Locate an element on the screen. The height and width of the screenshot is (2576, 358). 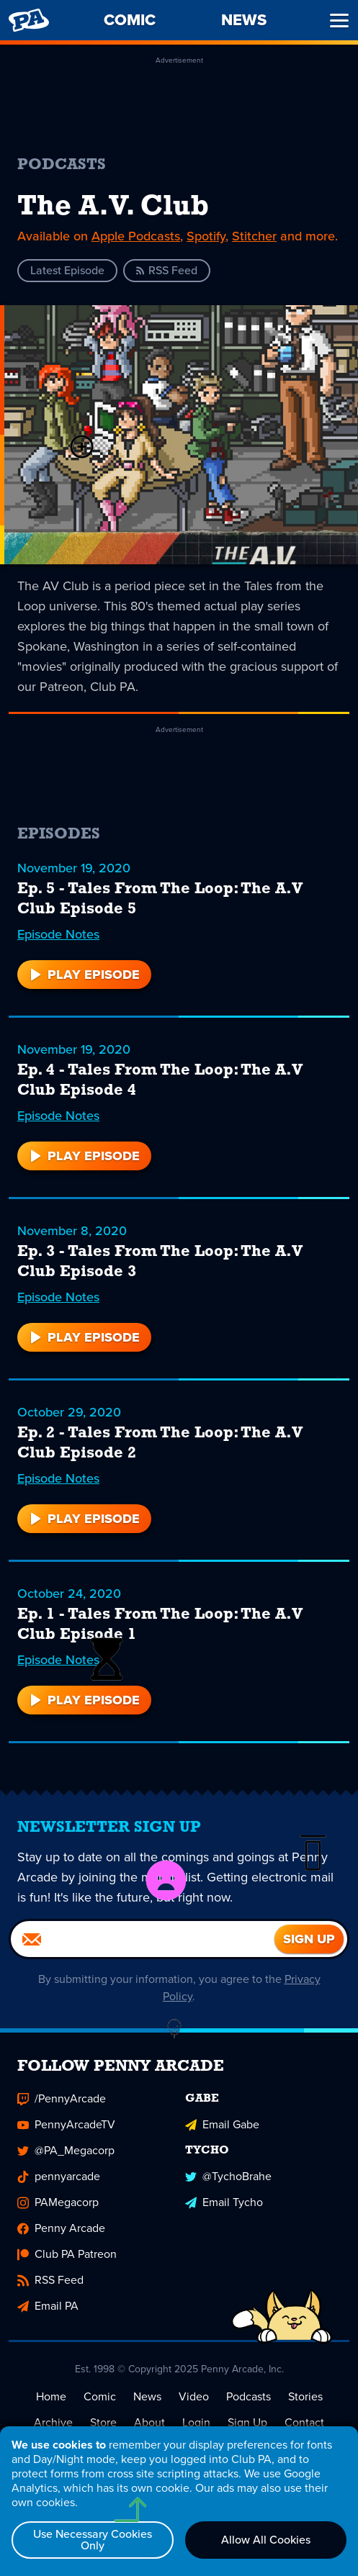
access golf-related features or sports content is located at coordinates (174, 2028).